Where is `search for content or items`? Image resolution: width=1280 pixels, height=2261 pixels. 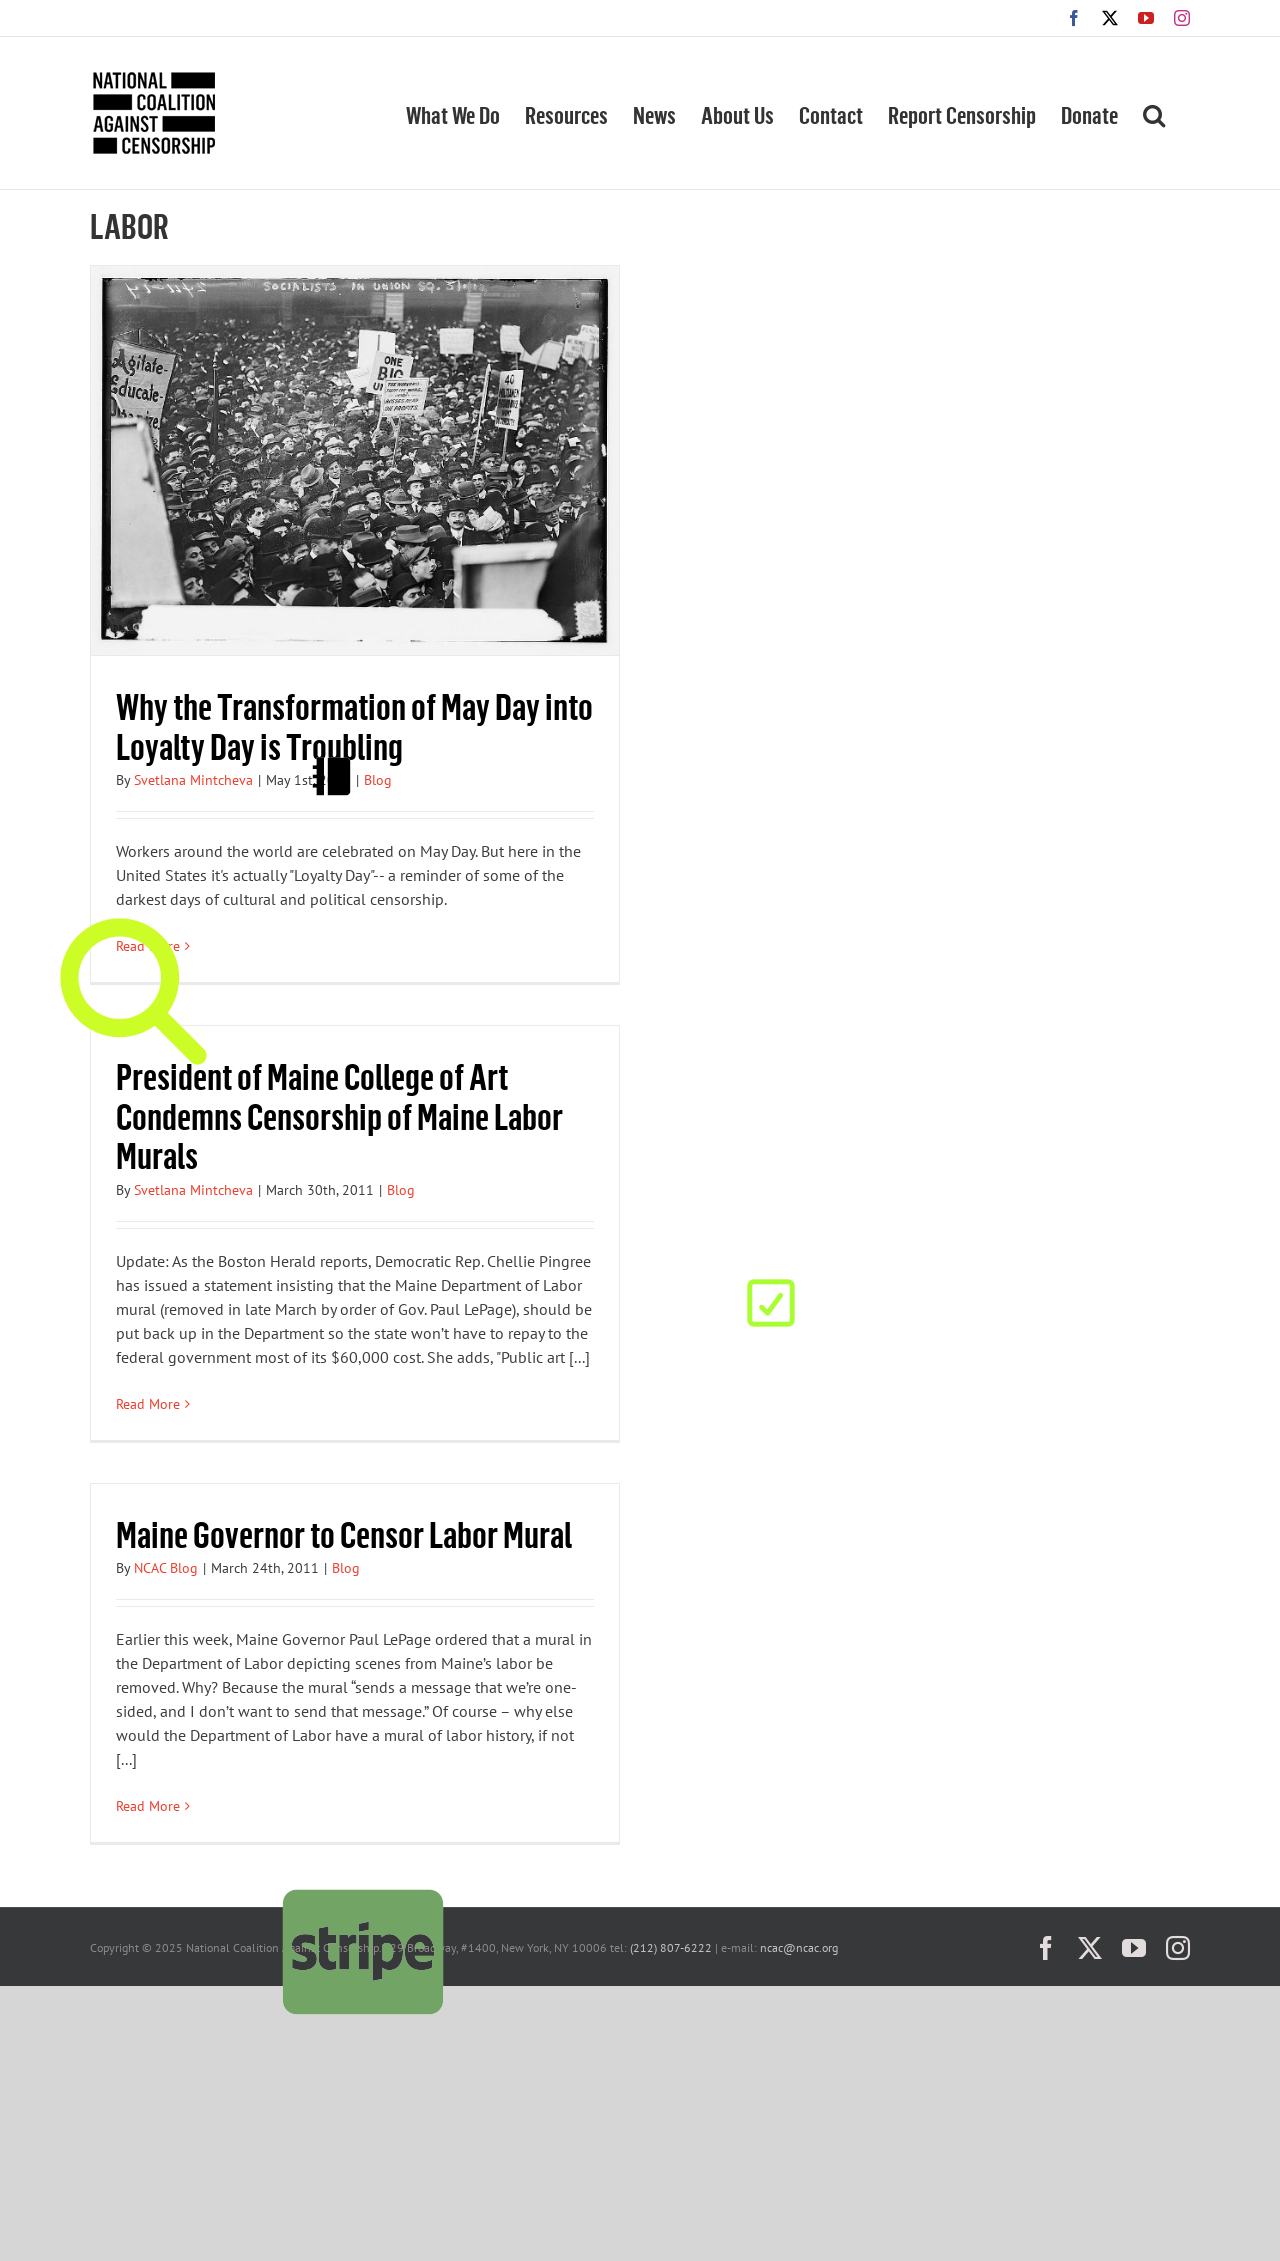
search for content or items is located at coordinates (133, 991).